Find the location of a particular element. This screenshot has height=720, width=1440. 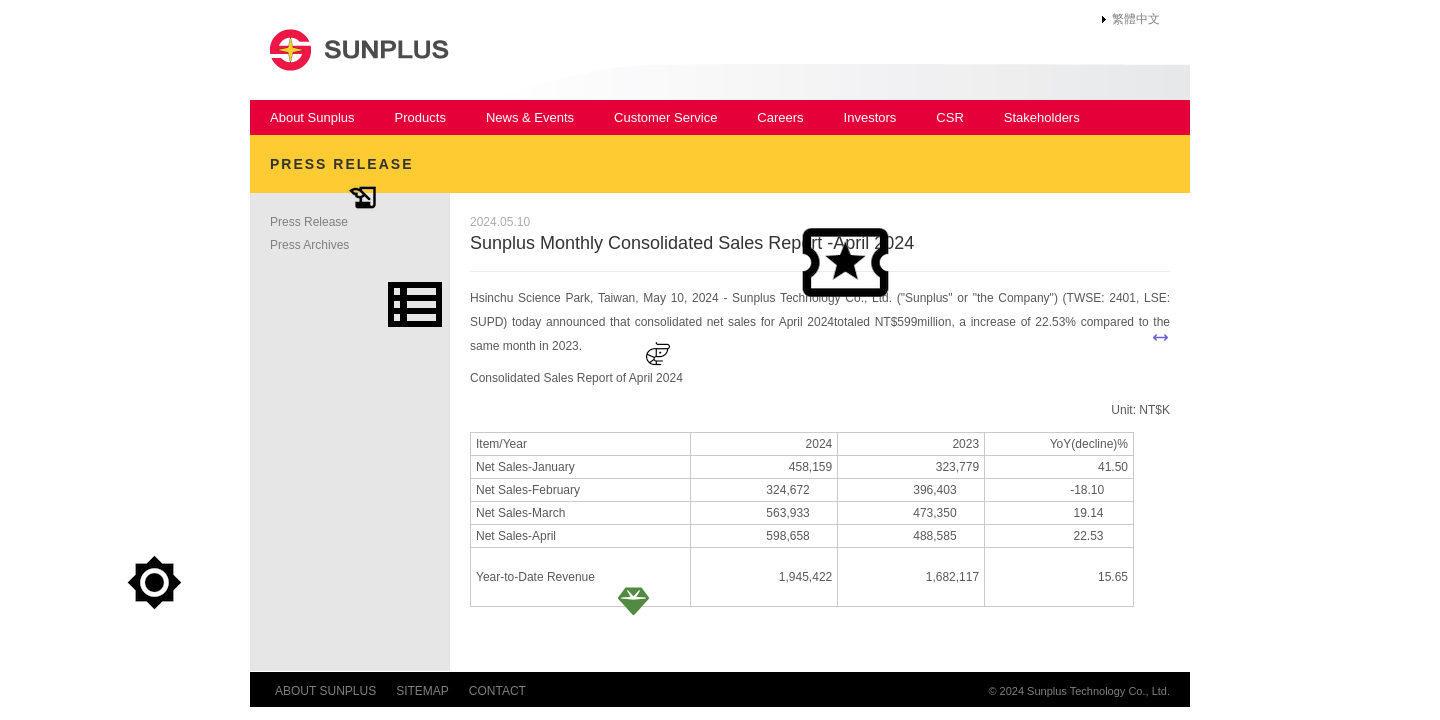

view local events or entertainment is located at coordinates (845, 262).